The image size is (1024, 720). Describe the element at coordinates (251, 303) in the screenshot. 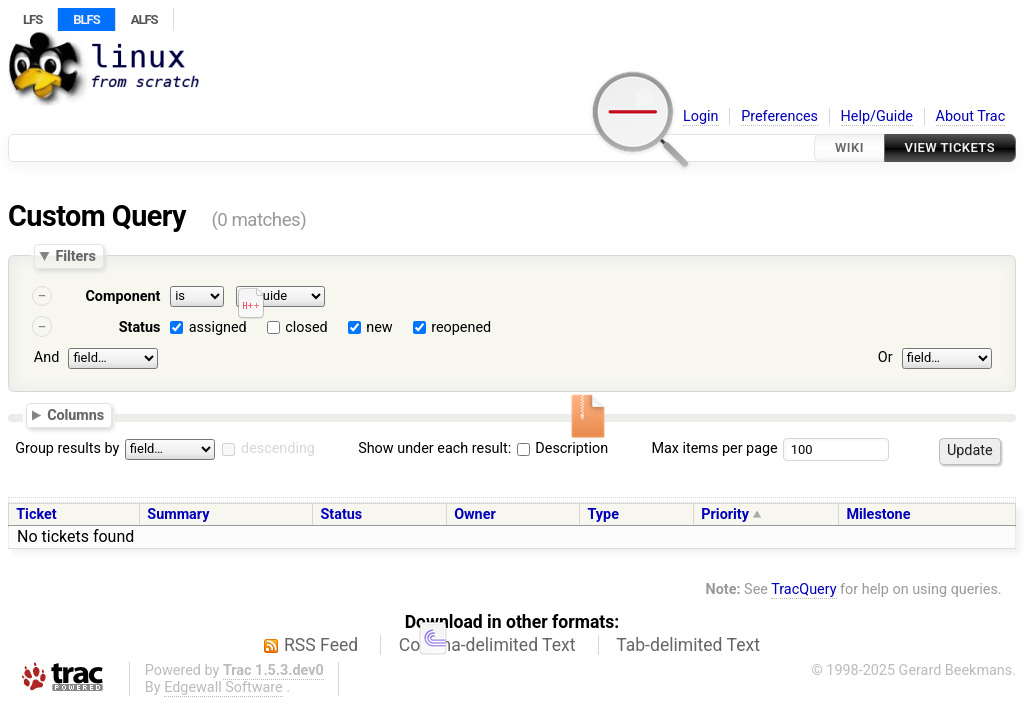

I see `a C++ header file` at that location.